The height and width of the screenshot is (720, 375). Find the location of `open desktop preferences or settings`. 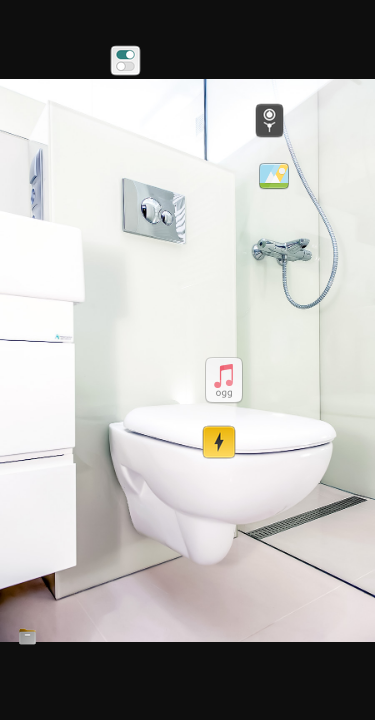

open desktop preferences or settings is located at coordinates (125, 60).